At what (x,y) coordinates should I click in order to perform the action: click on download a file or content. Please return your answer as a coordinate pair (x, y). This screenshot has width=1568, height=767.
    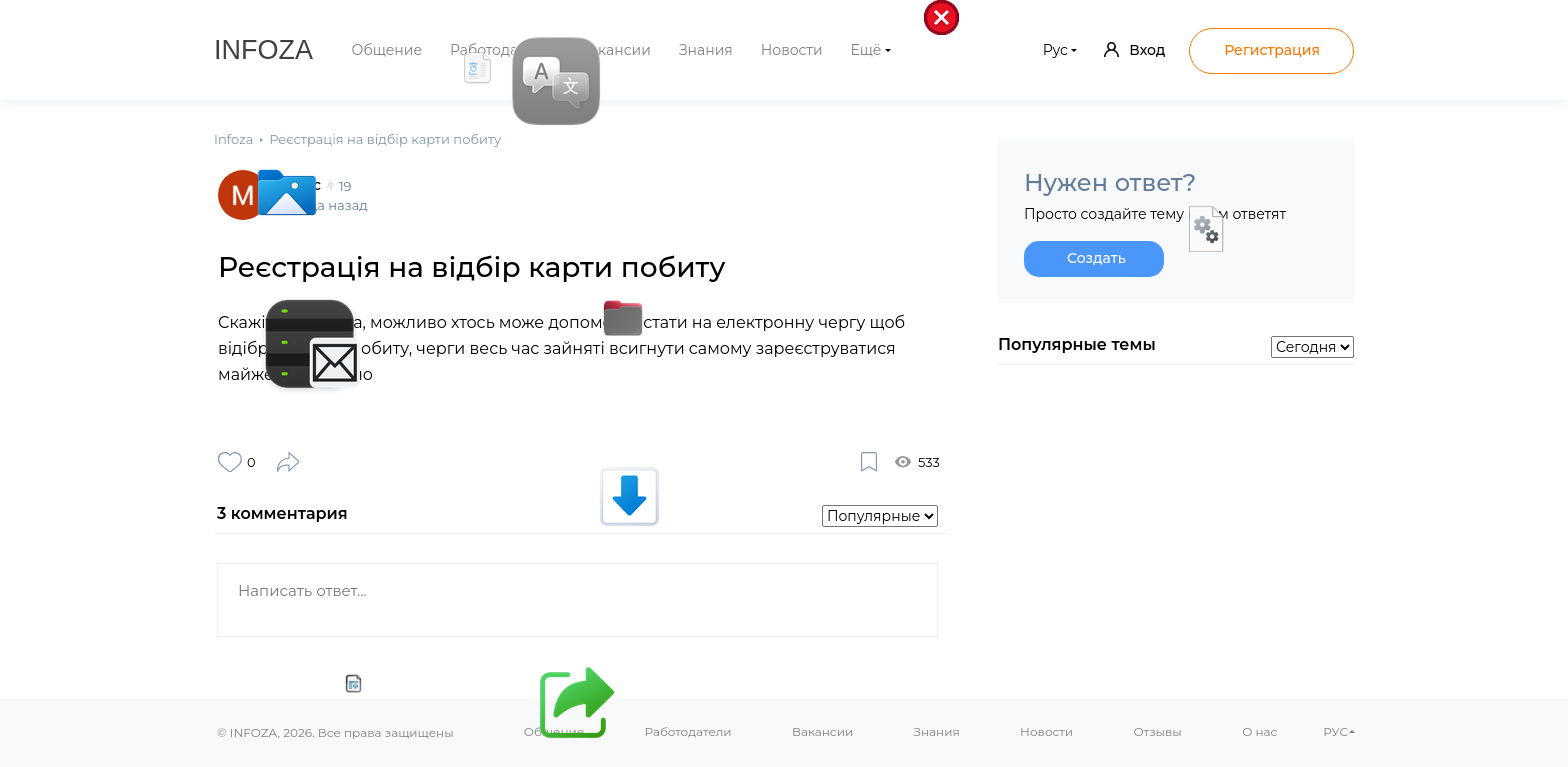
    Looking at the image, I should click on (629, 496).